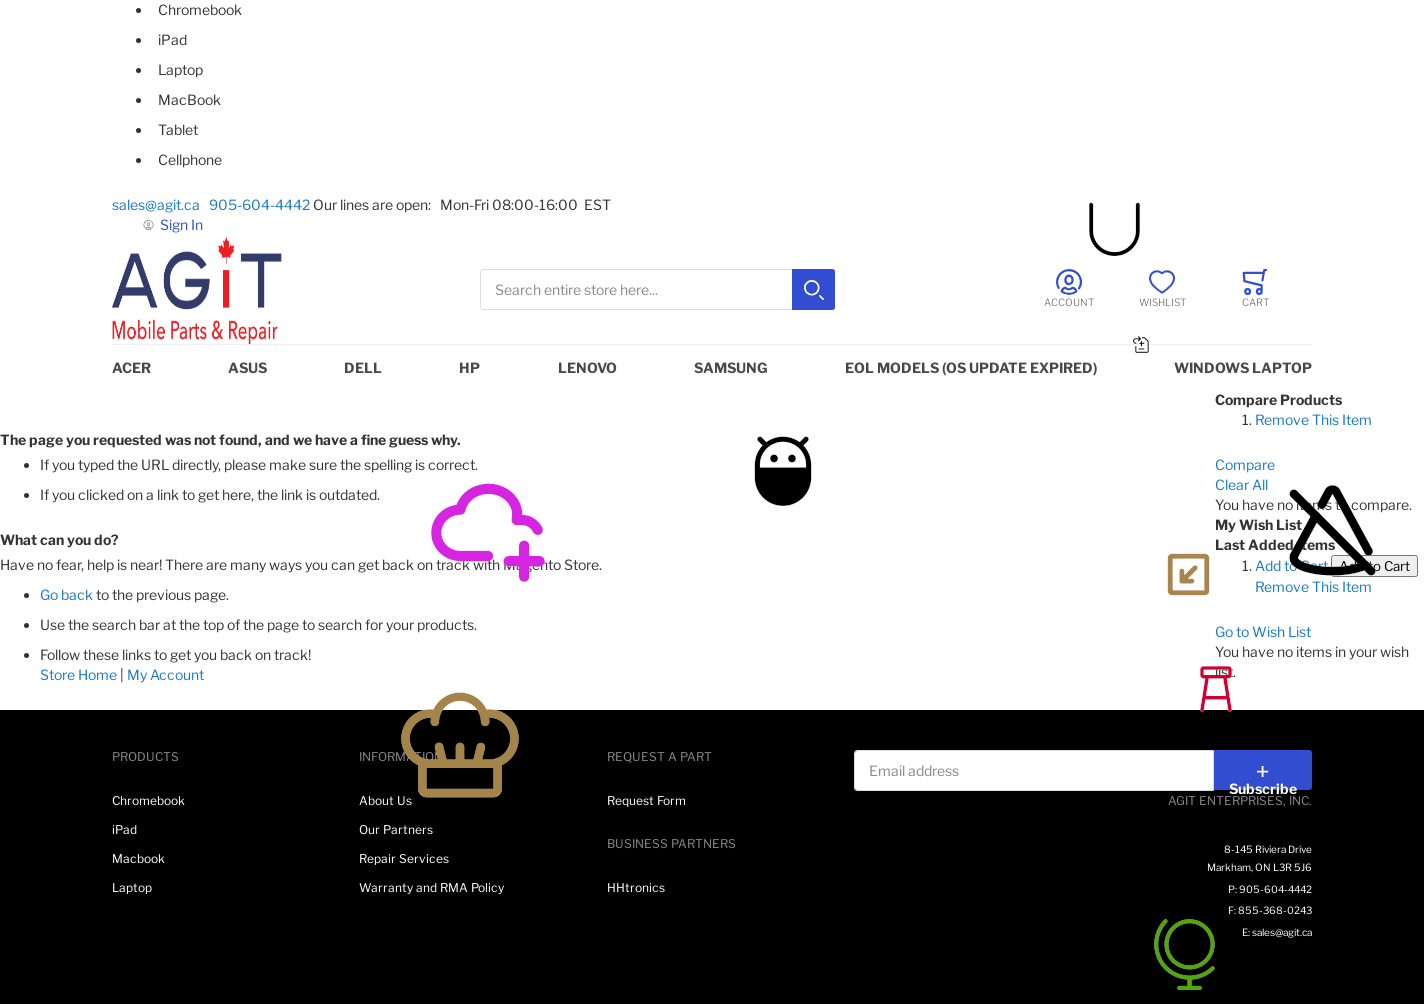 This screenshot has height=1004, width=1424. I want to click on perform a union operation on selected shapes, so click(1114, 225).